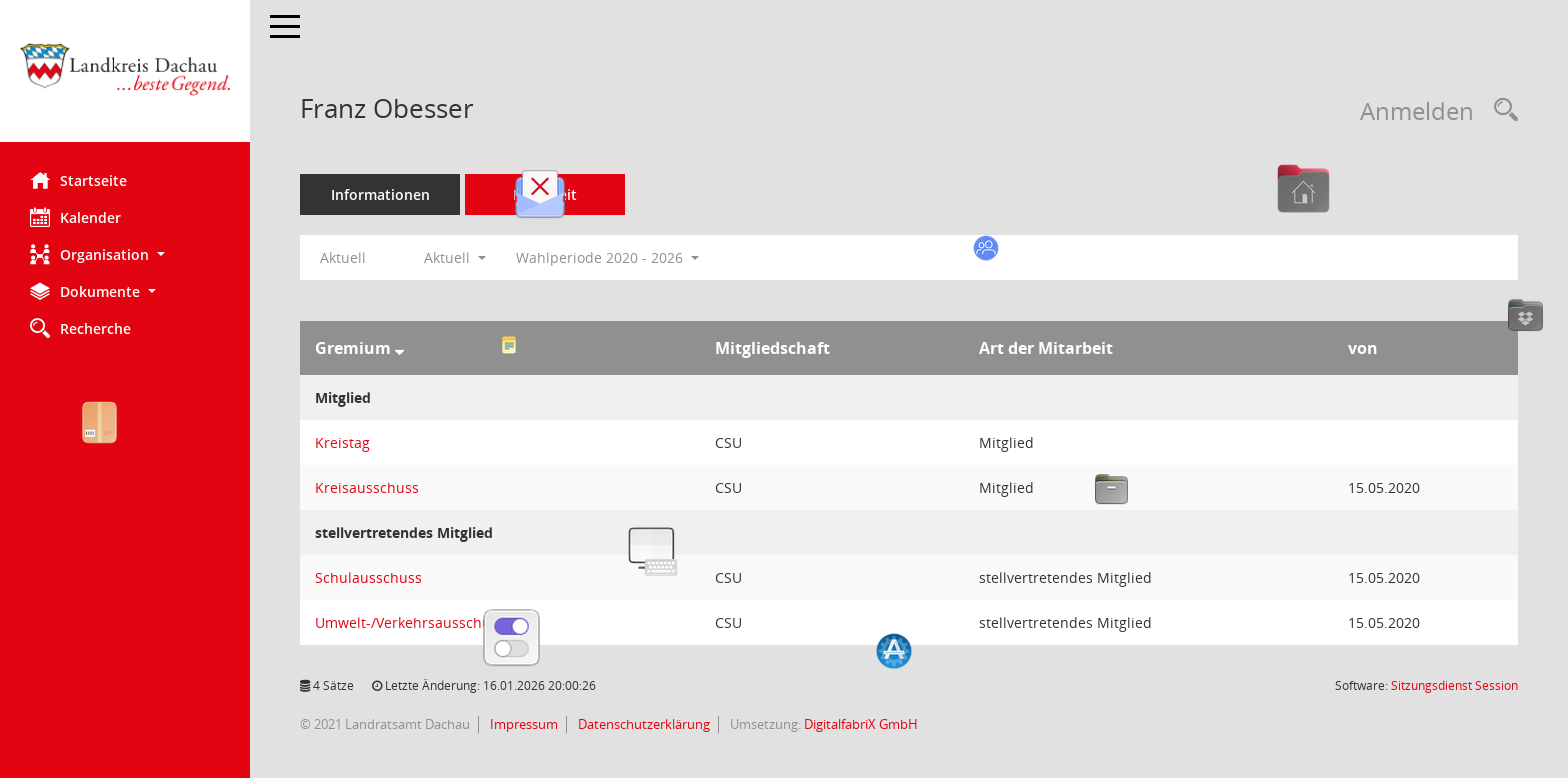 This screenshot has width=1568, height=778. I want to click on open the notes application, so click(509, 345).